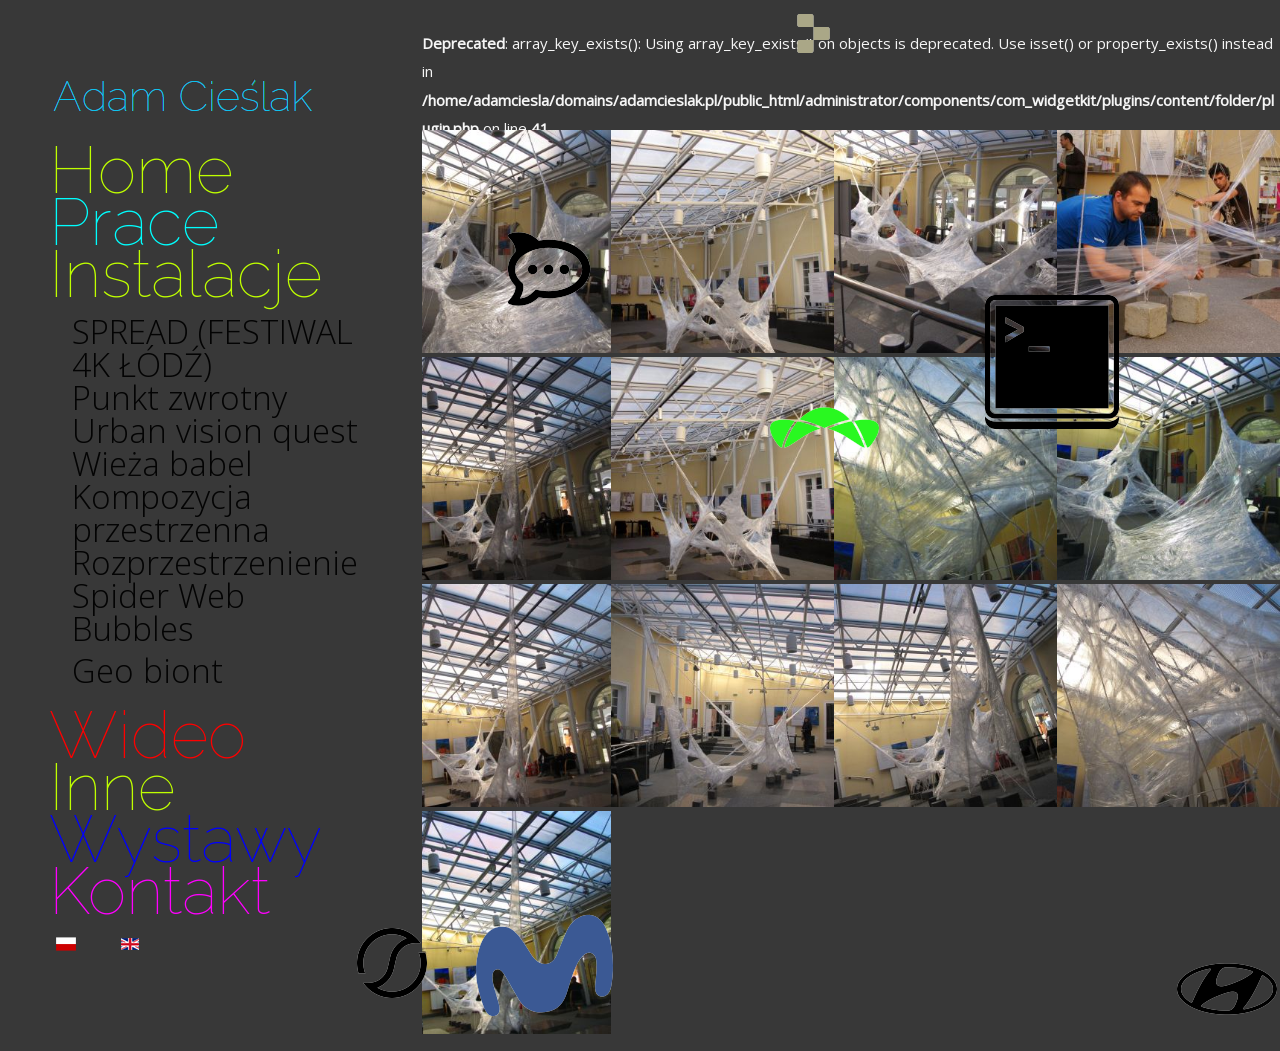 This screenshot has width=1280, height=1051. What do you see at coordinates (544, 965) in the screenshot?
I see `open the Movistar mobile app` at bounding box center [544, 965].